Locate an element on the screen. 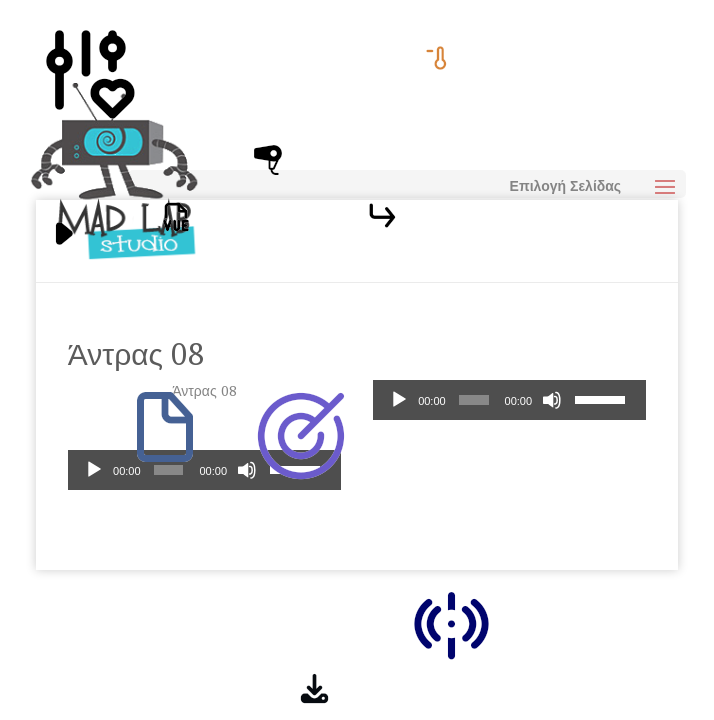 The image size is (714, 720). go to next item or screen is located at coordinates (62, 233).